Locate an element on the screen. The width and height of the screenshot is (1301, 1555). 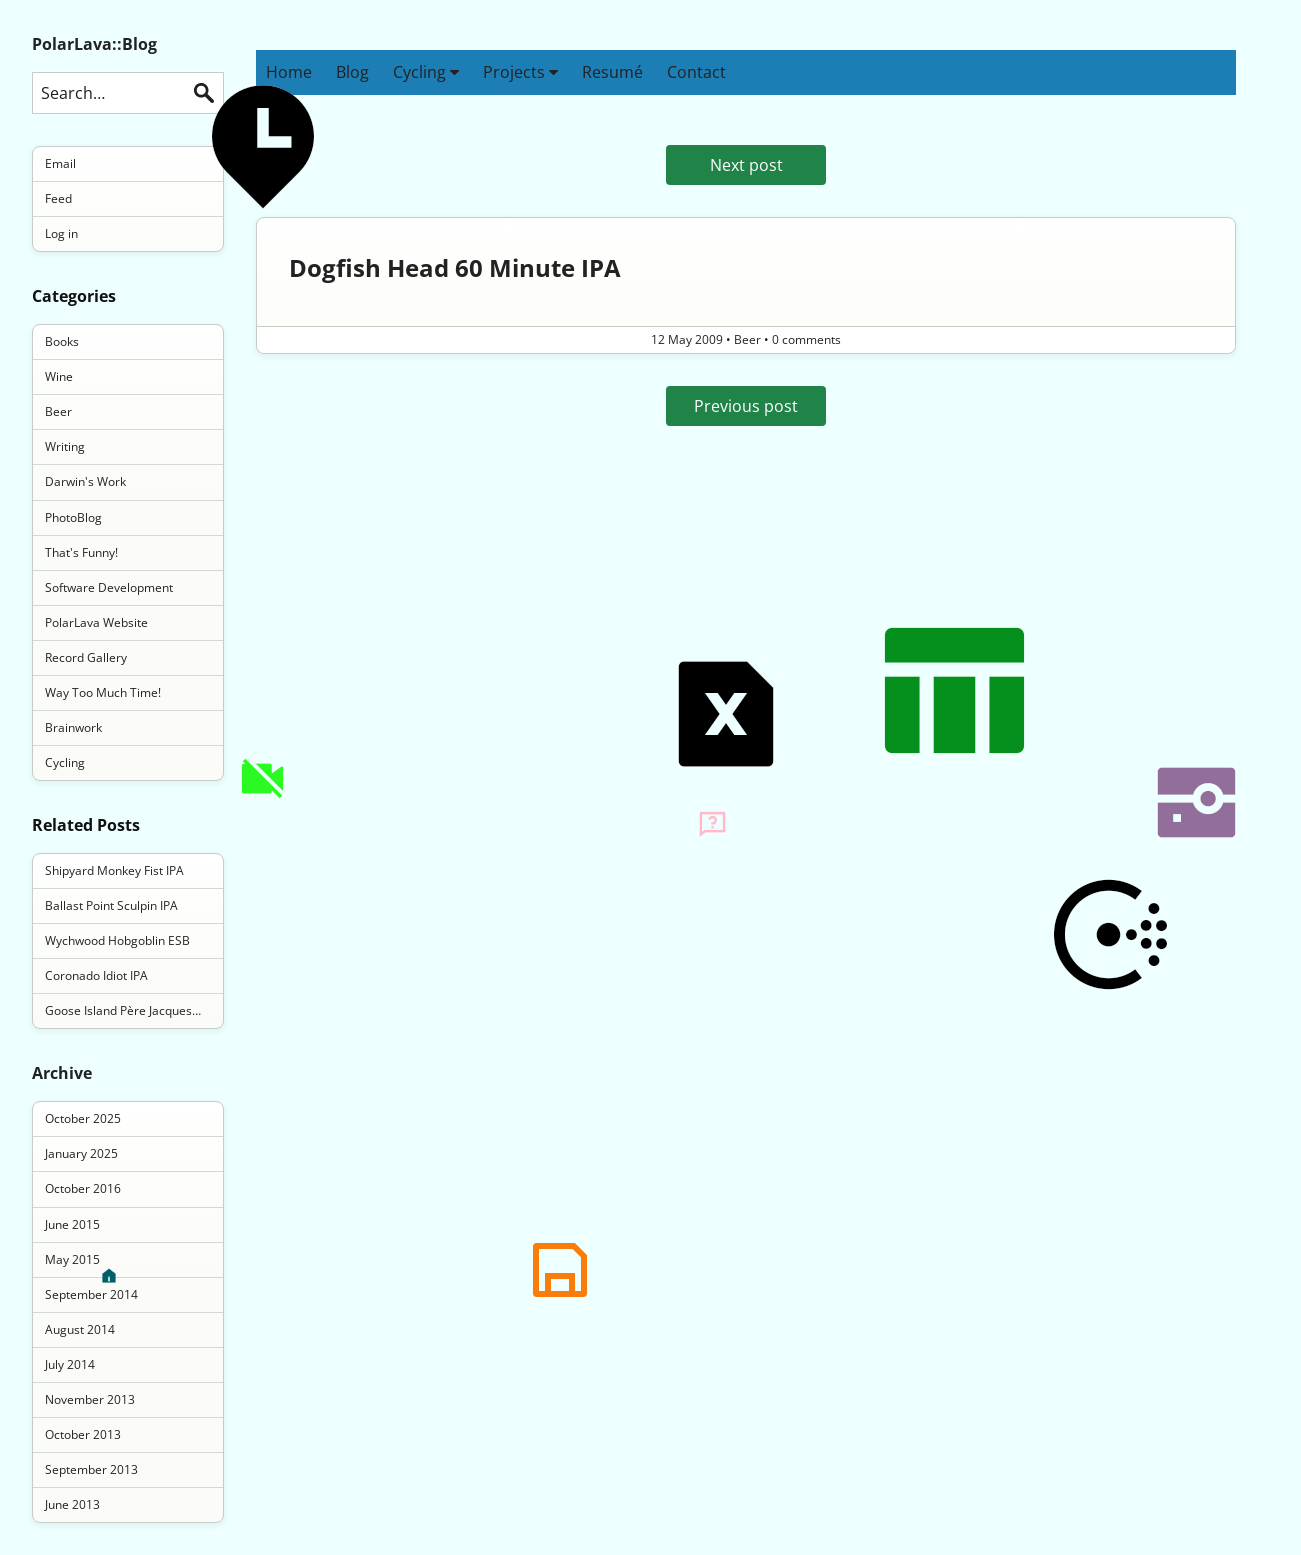
navigate to the home screen is located at coordinates (109, 1276).